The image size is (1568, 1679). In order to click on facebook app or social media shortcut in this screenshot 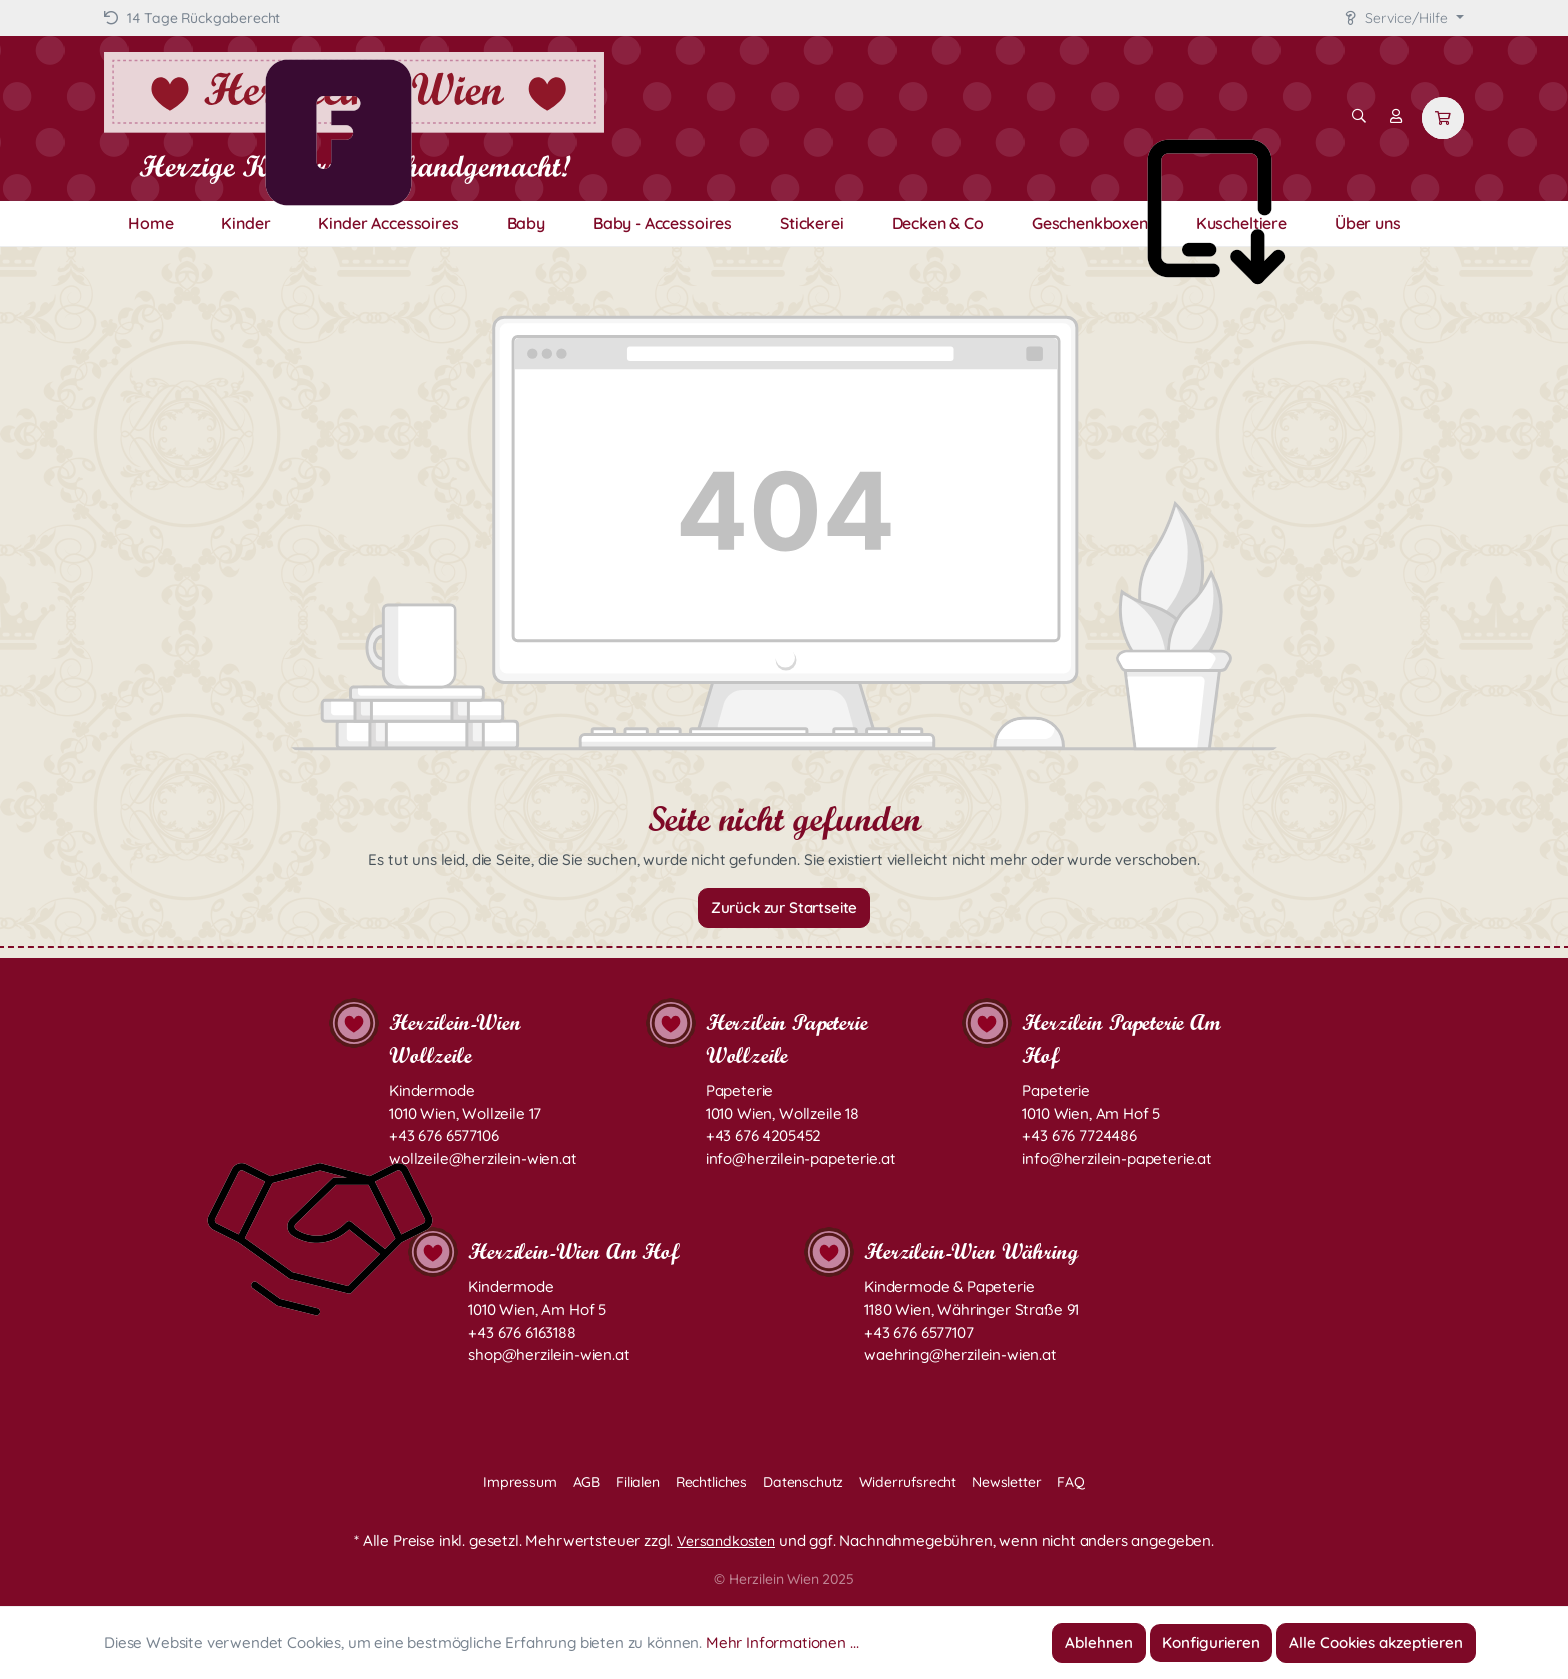, I will do `click(338, 132)`.